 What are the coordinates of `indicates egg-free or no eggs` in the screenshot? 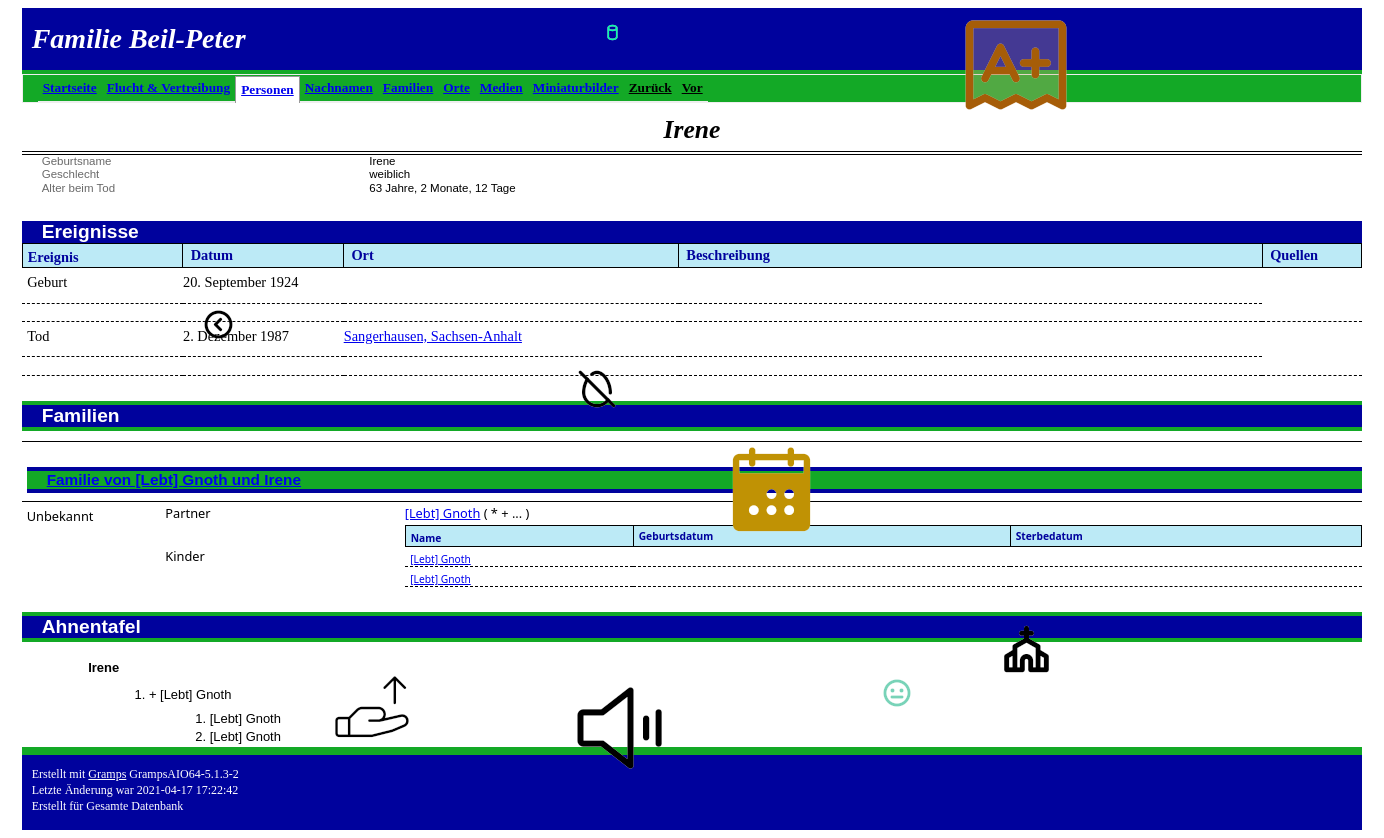 It's located at (597, 389).